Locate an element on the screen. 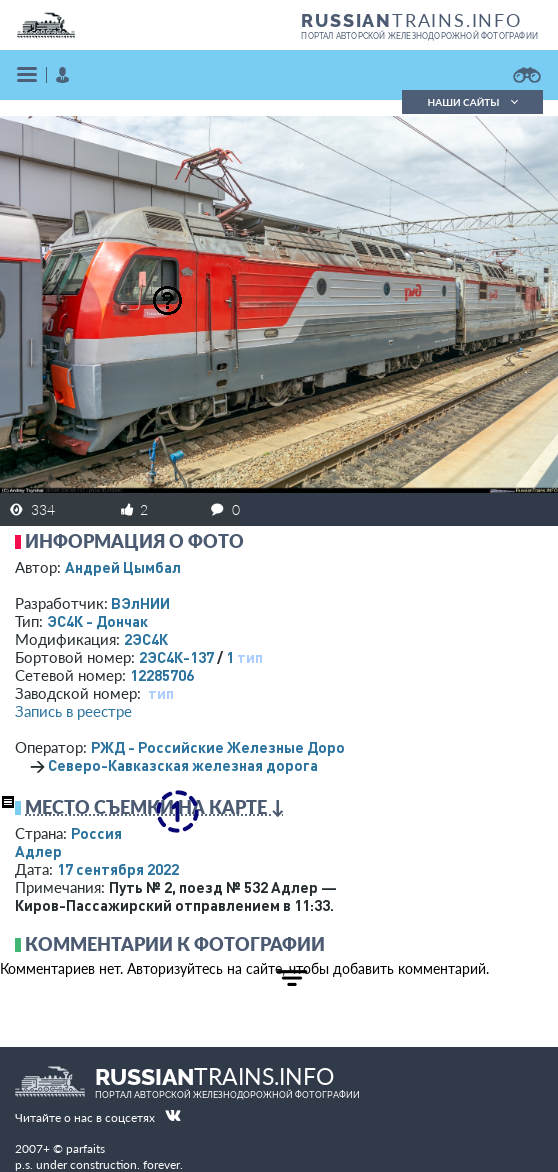 The image size is (558, 1172). view purchase receipt or transaction history is located at coordinates (8, 802).